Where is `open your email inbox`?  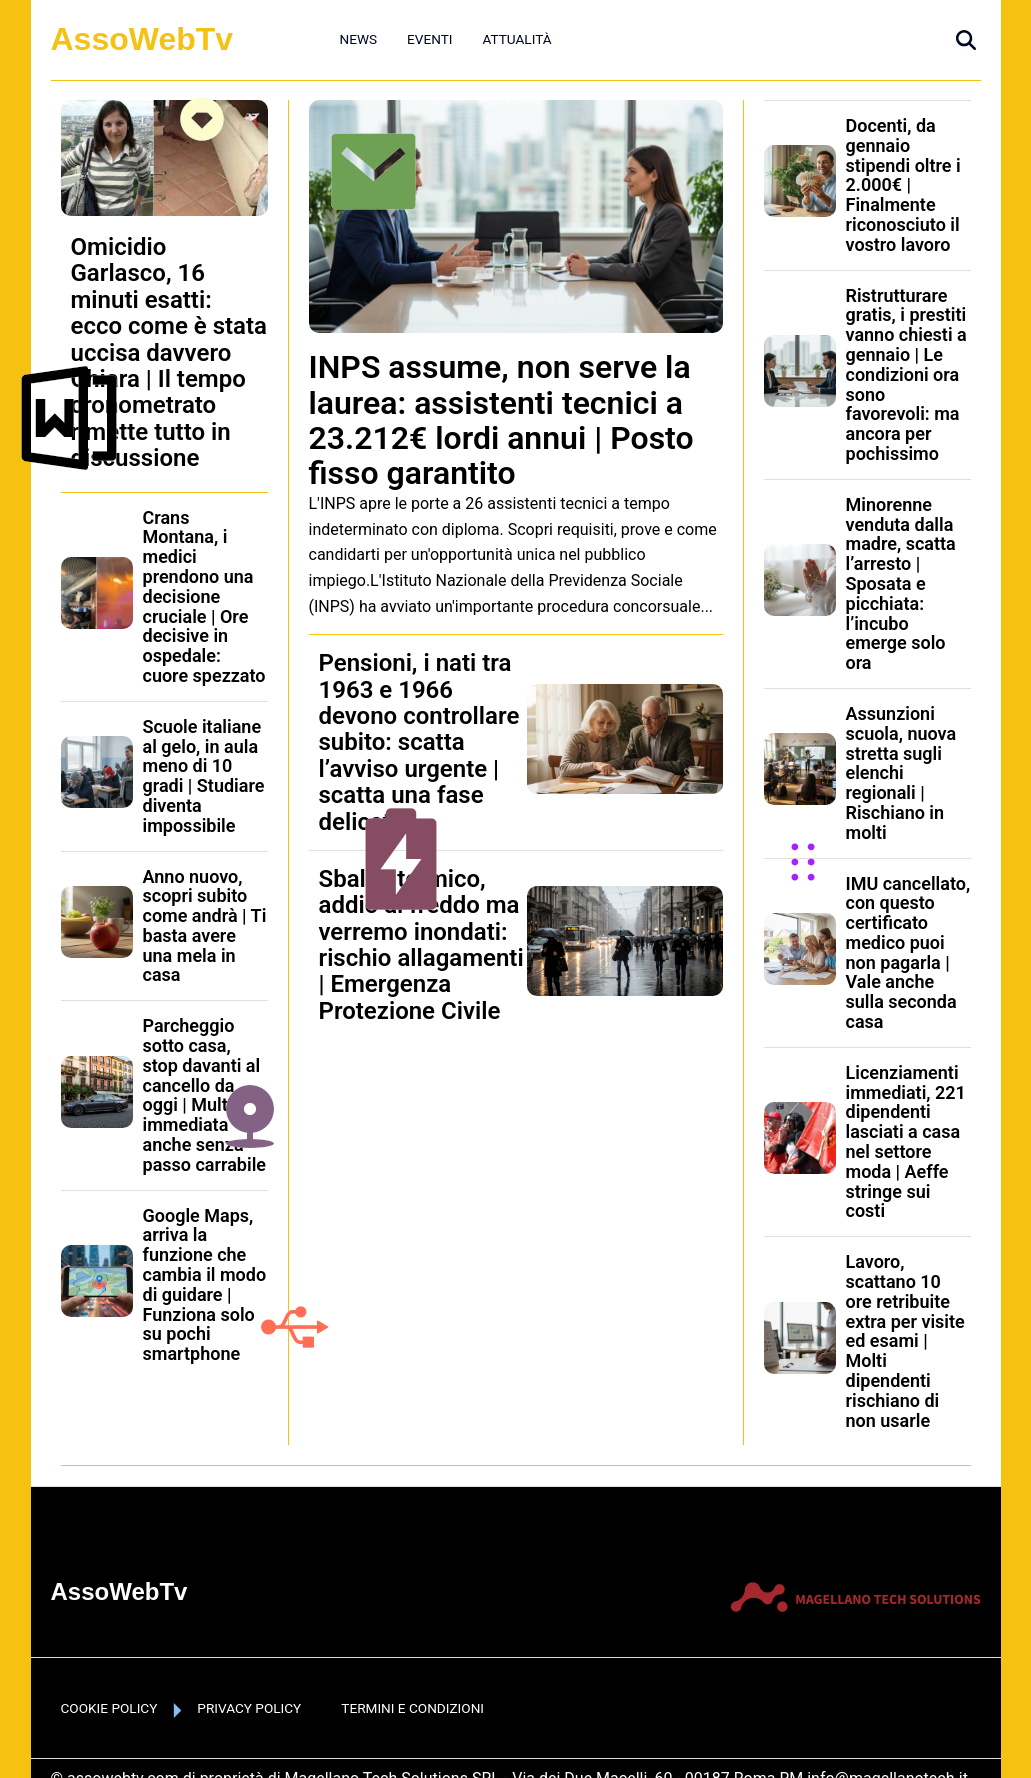
open your email inbox is located at coordinates (373, 171).